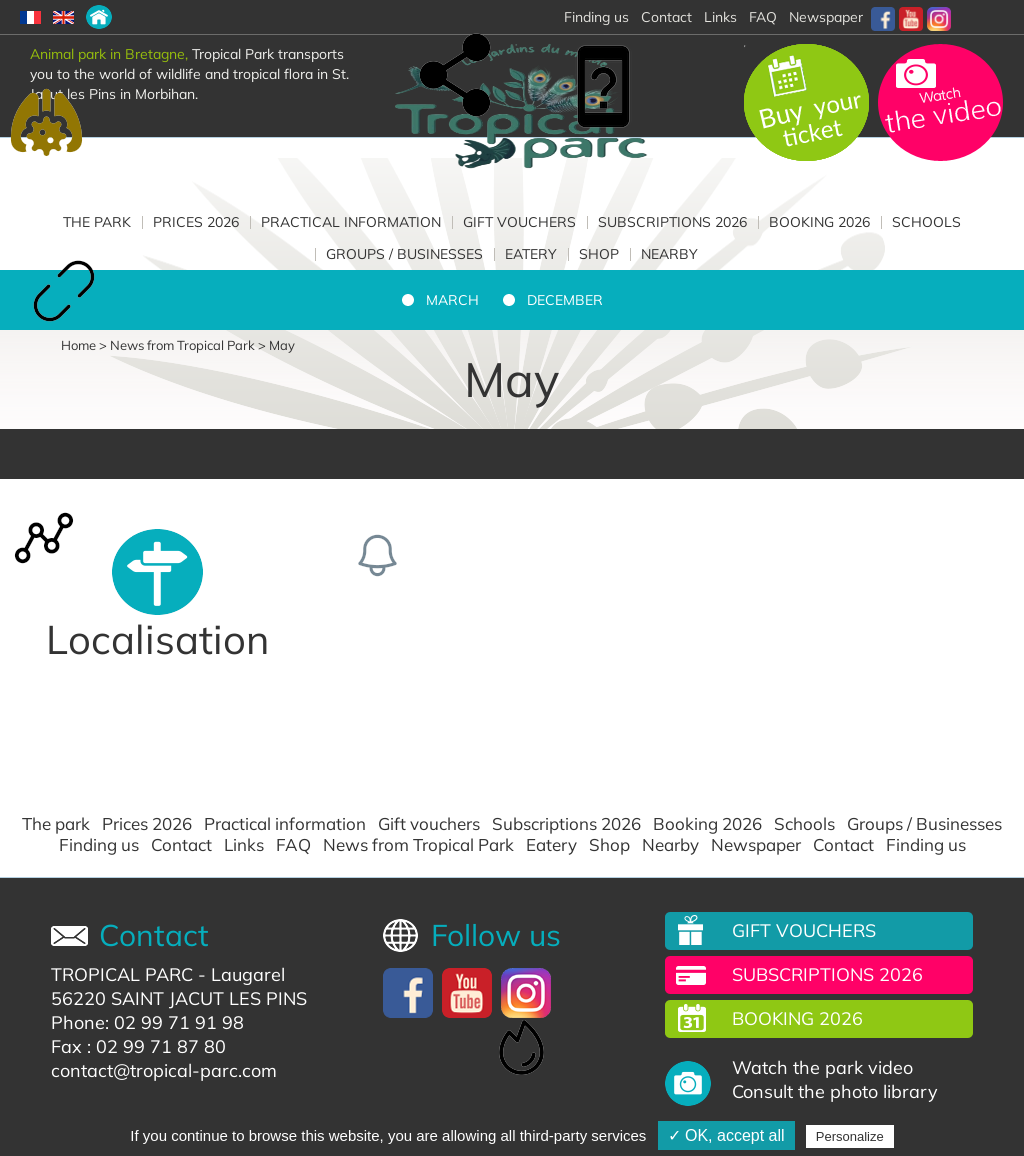 The width and height of the screenshot is (1024, 1156). I want to click on view connected data points or nodes, so click(44, 538).